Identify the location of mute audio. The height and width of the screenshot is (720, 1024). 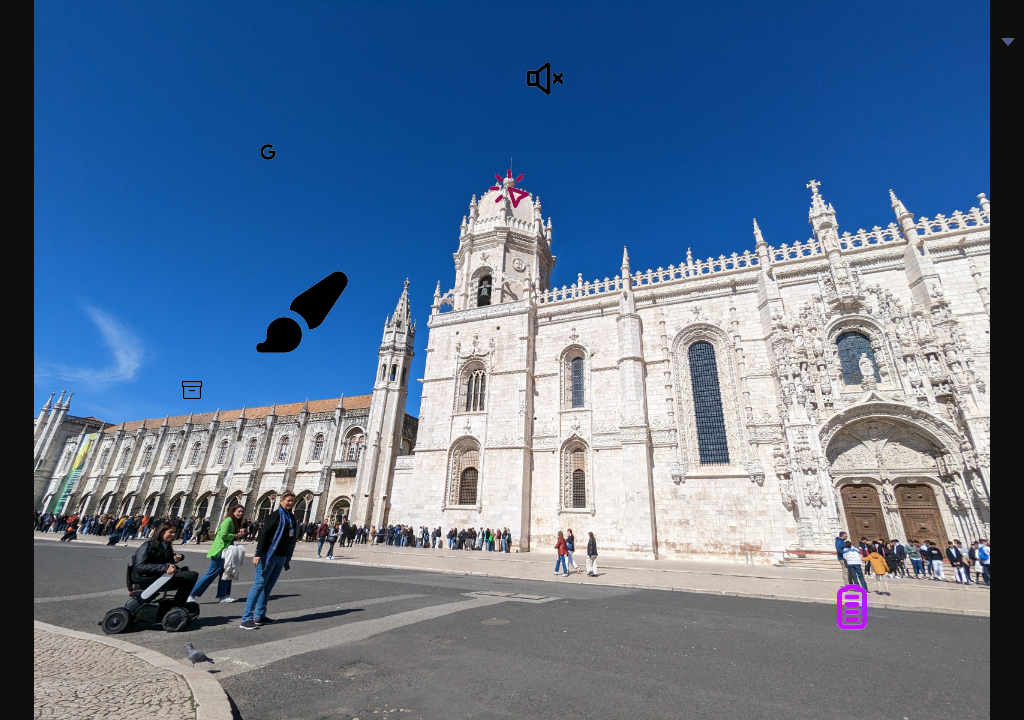
(544, 78).